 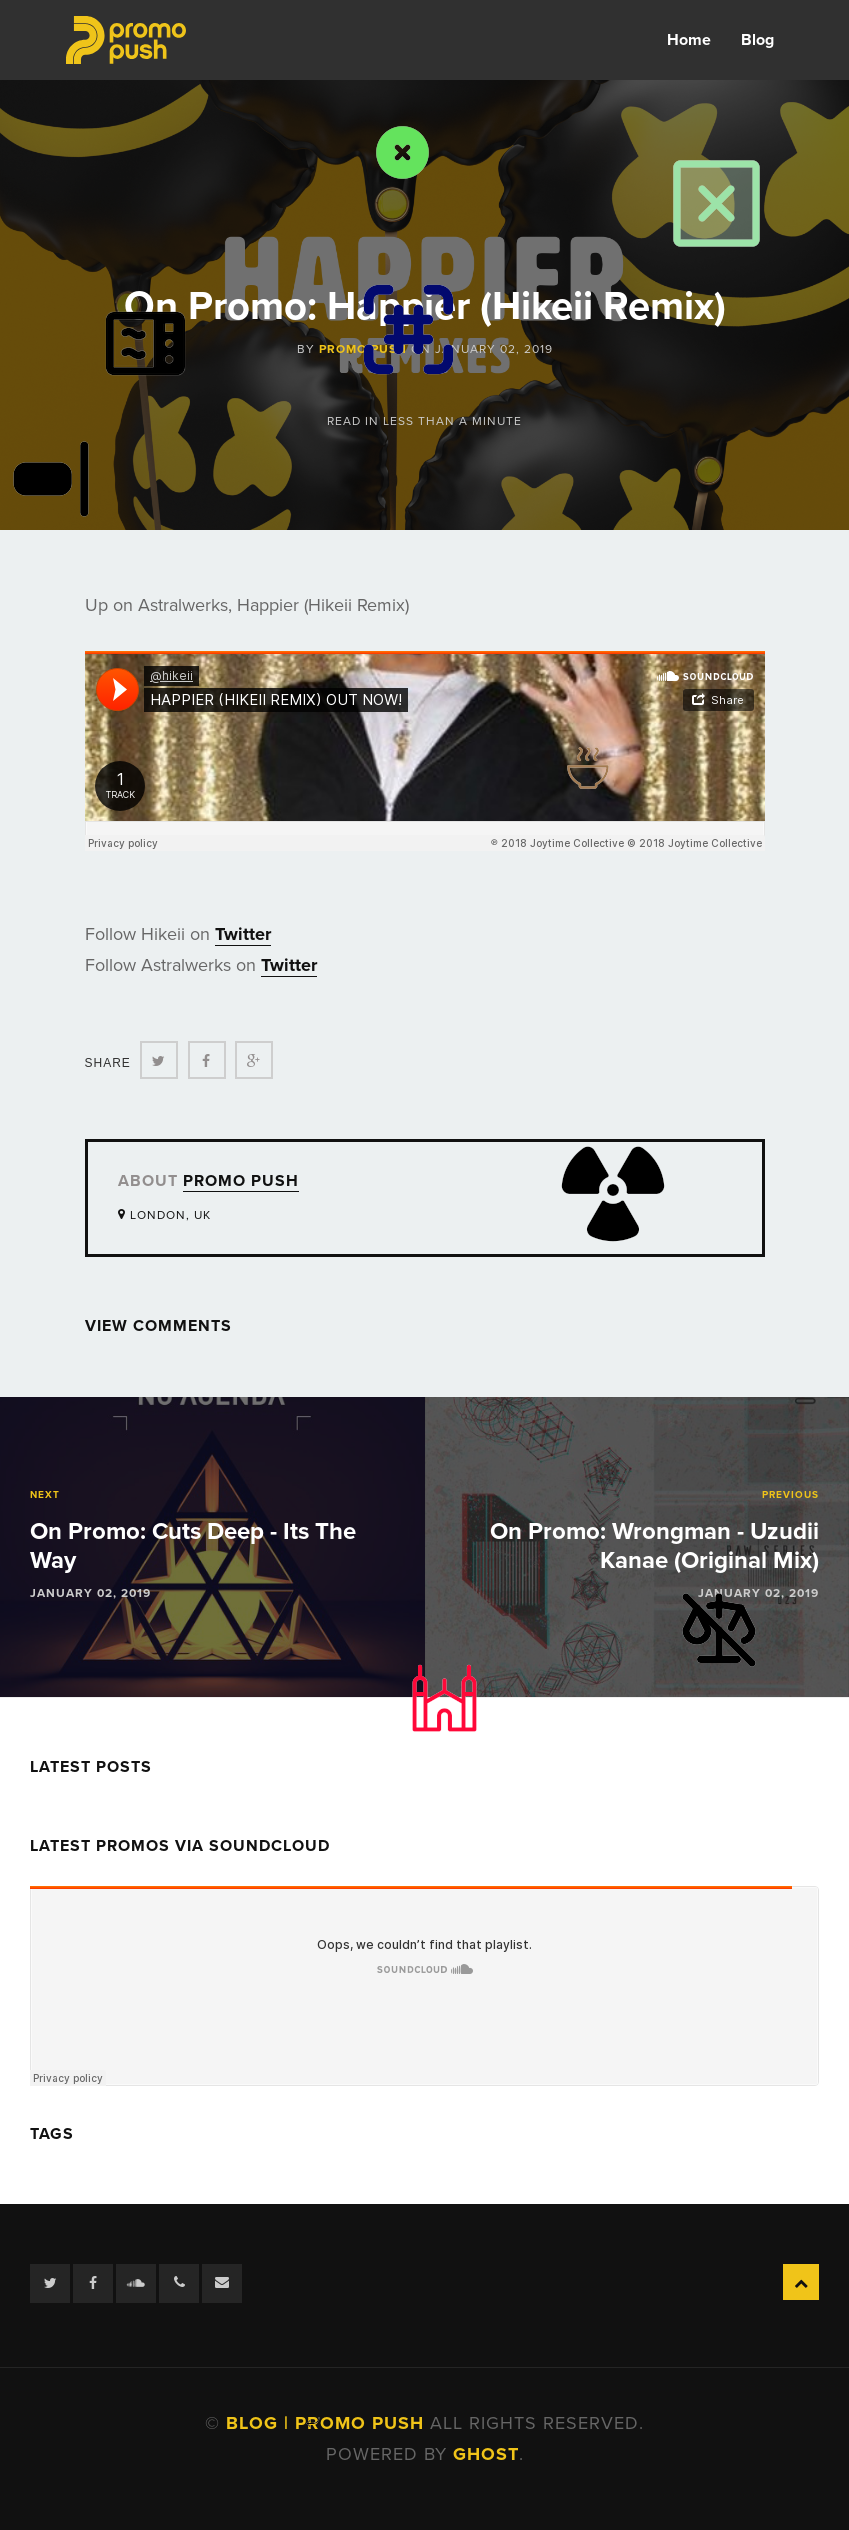 I want to click on close or dismiss a dialog box, so click(x=716, y=203).